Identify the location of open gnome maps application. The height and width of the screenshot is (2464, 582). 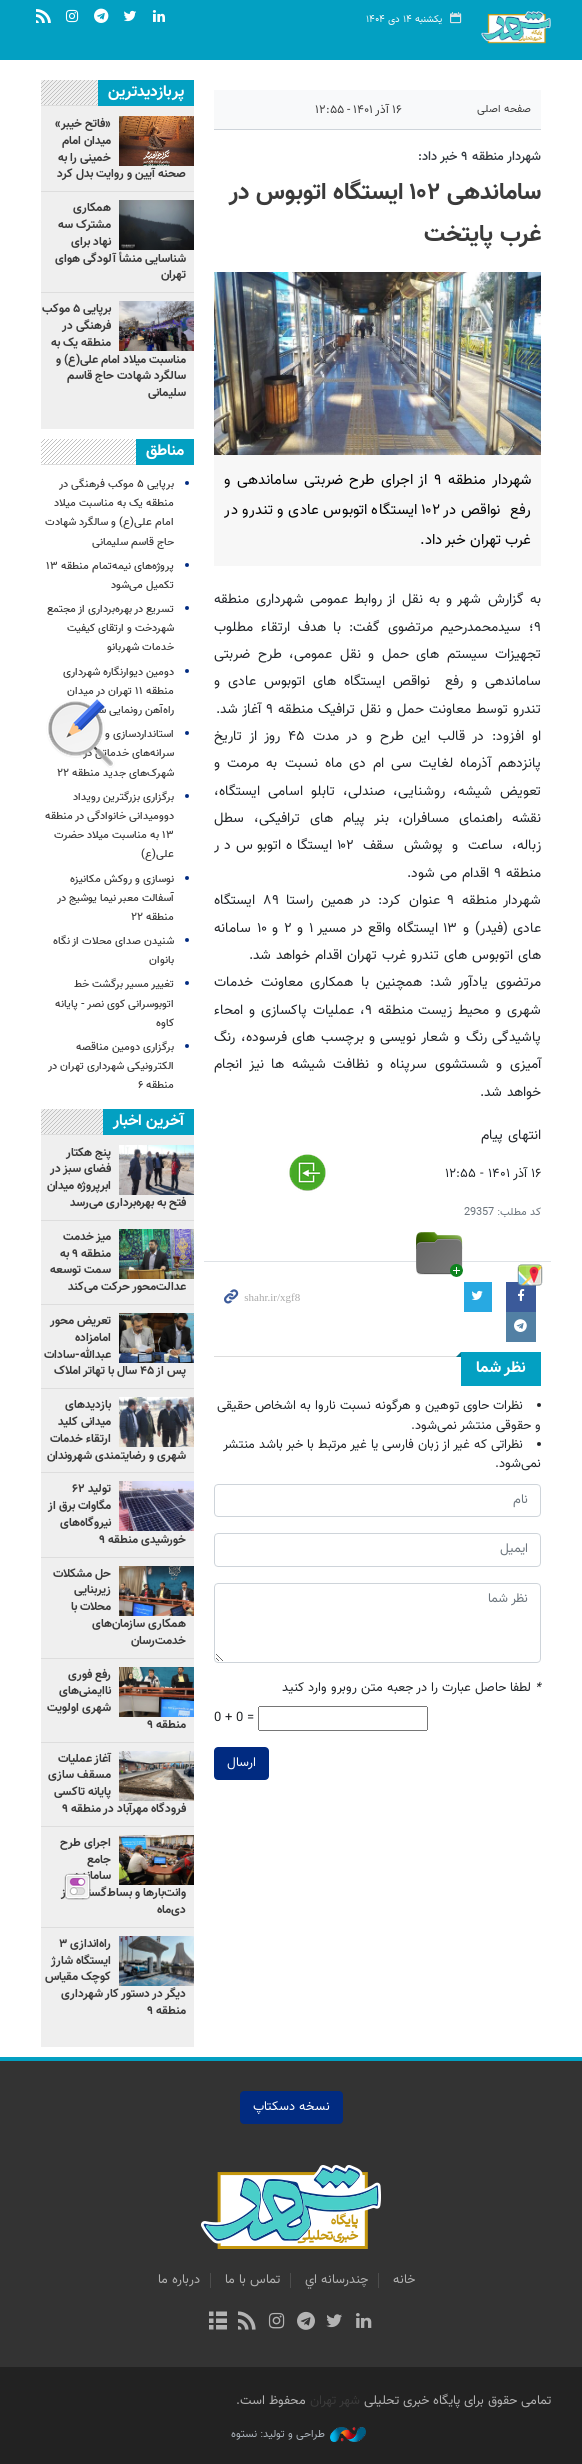
(530, 1275).